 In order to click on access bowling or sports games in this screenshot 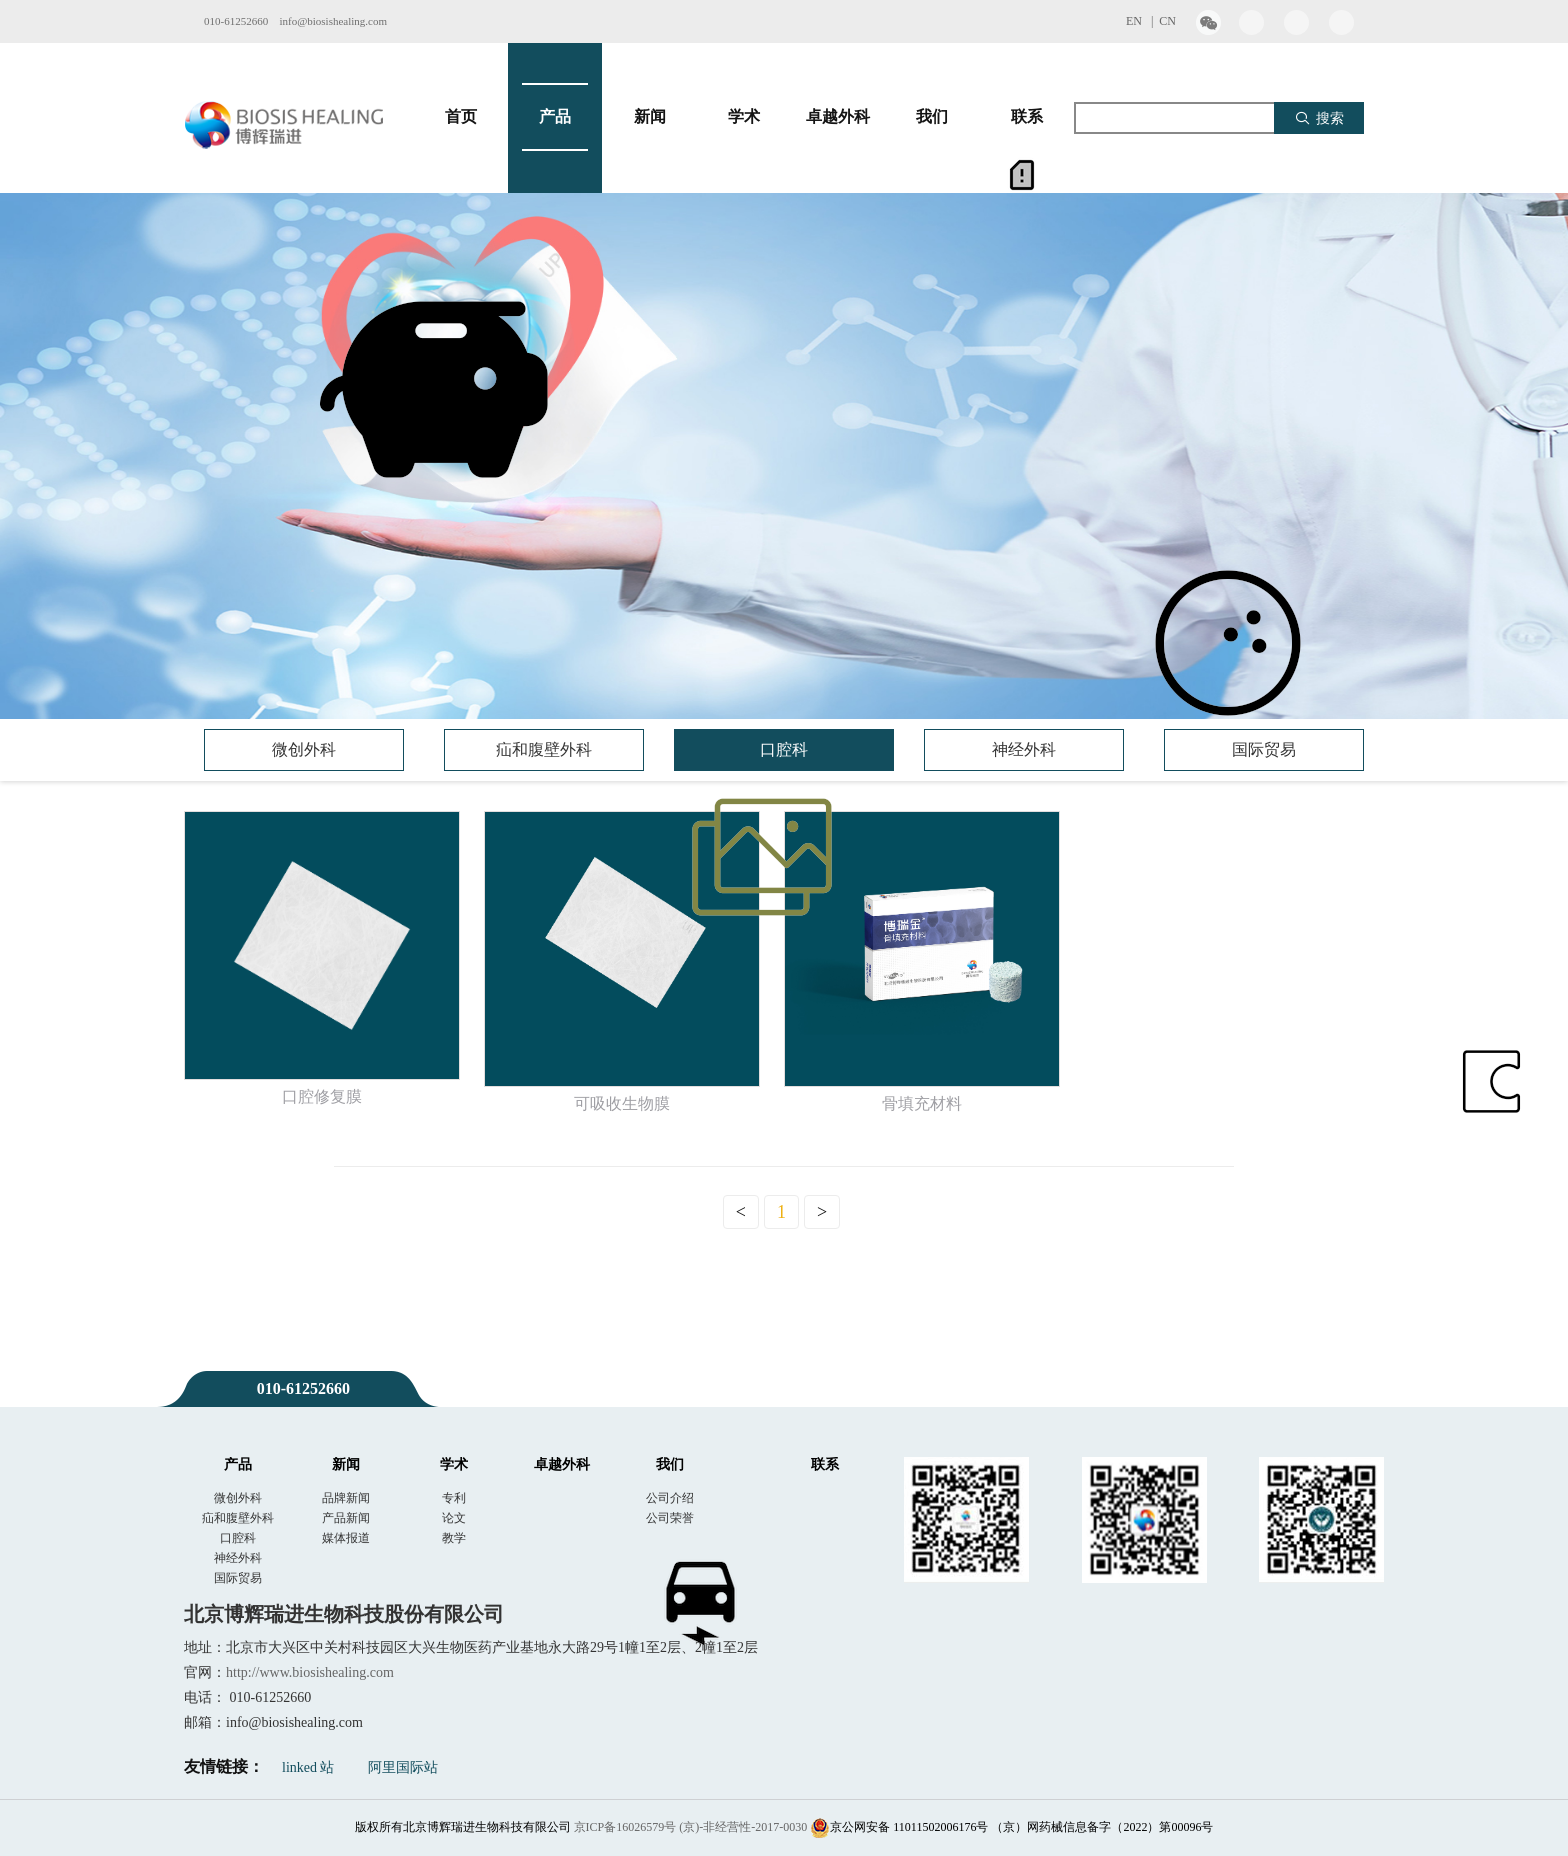, I will do `click(1228, 643)`.